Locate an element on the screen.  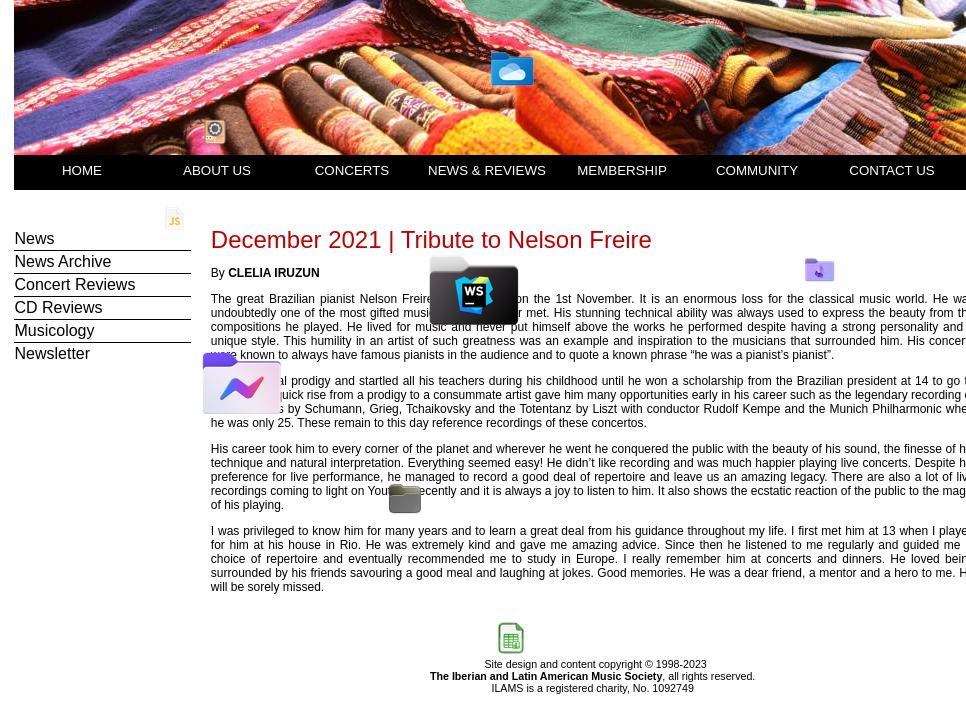
drop files here to add them to folder is located at coordinates (405, 498).